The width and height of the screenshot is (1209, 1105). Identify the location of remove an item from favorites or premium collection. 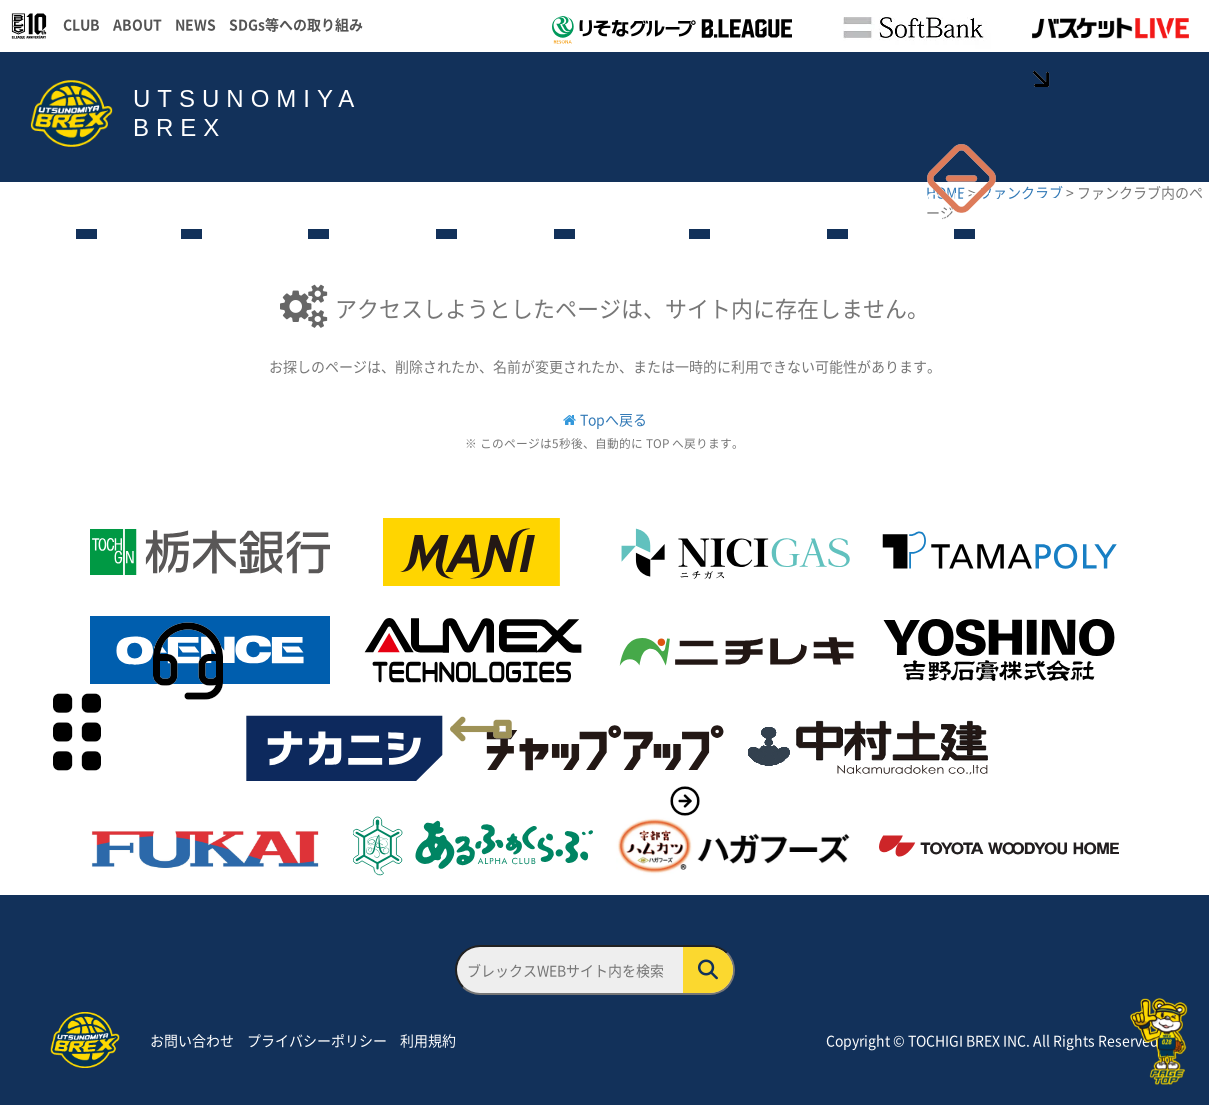
(961, 178).